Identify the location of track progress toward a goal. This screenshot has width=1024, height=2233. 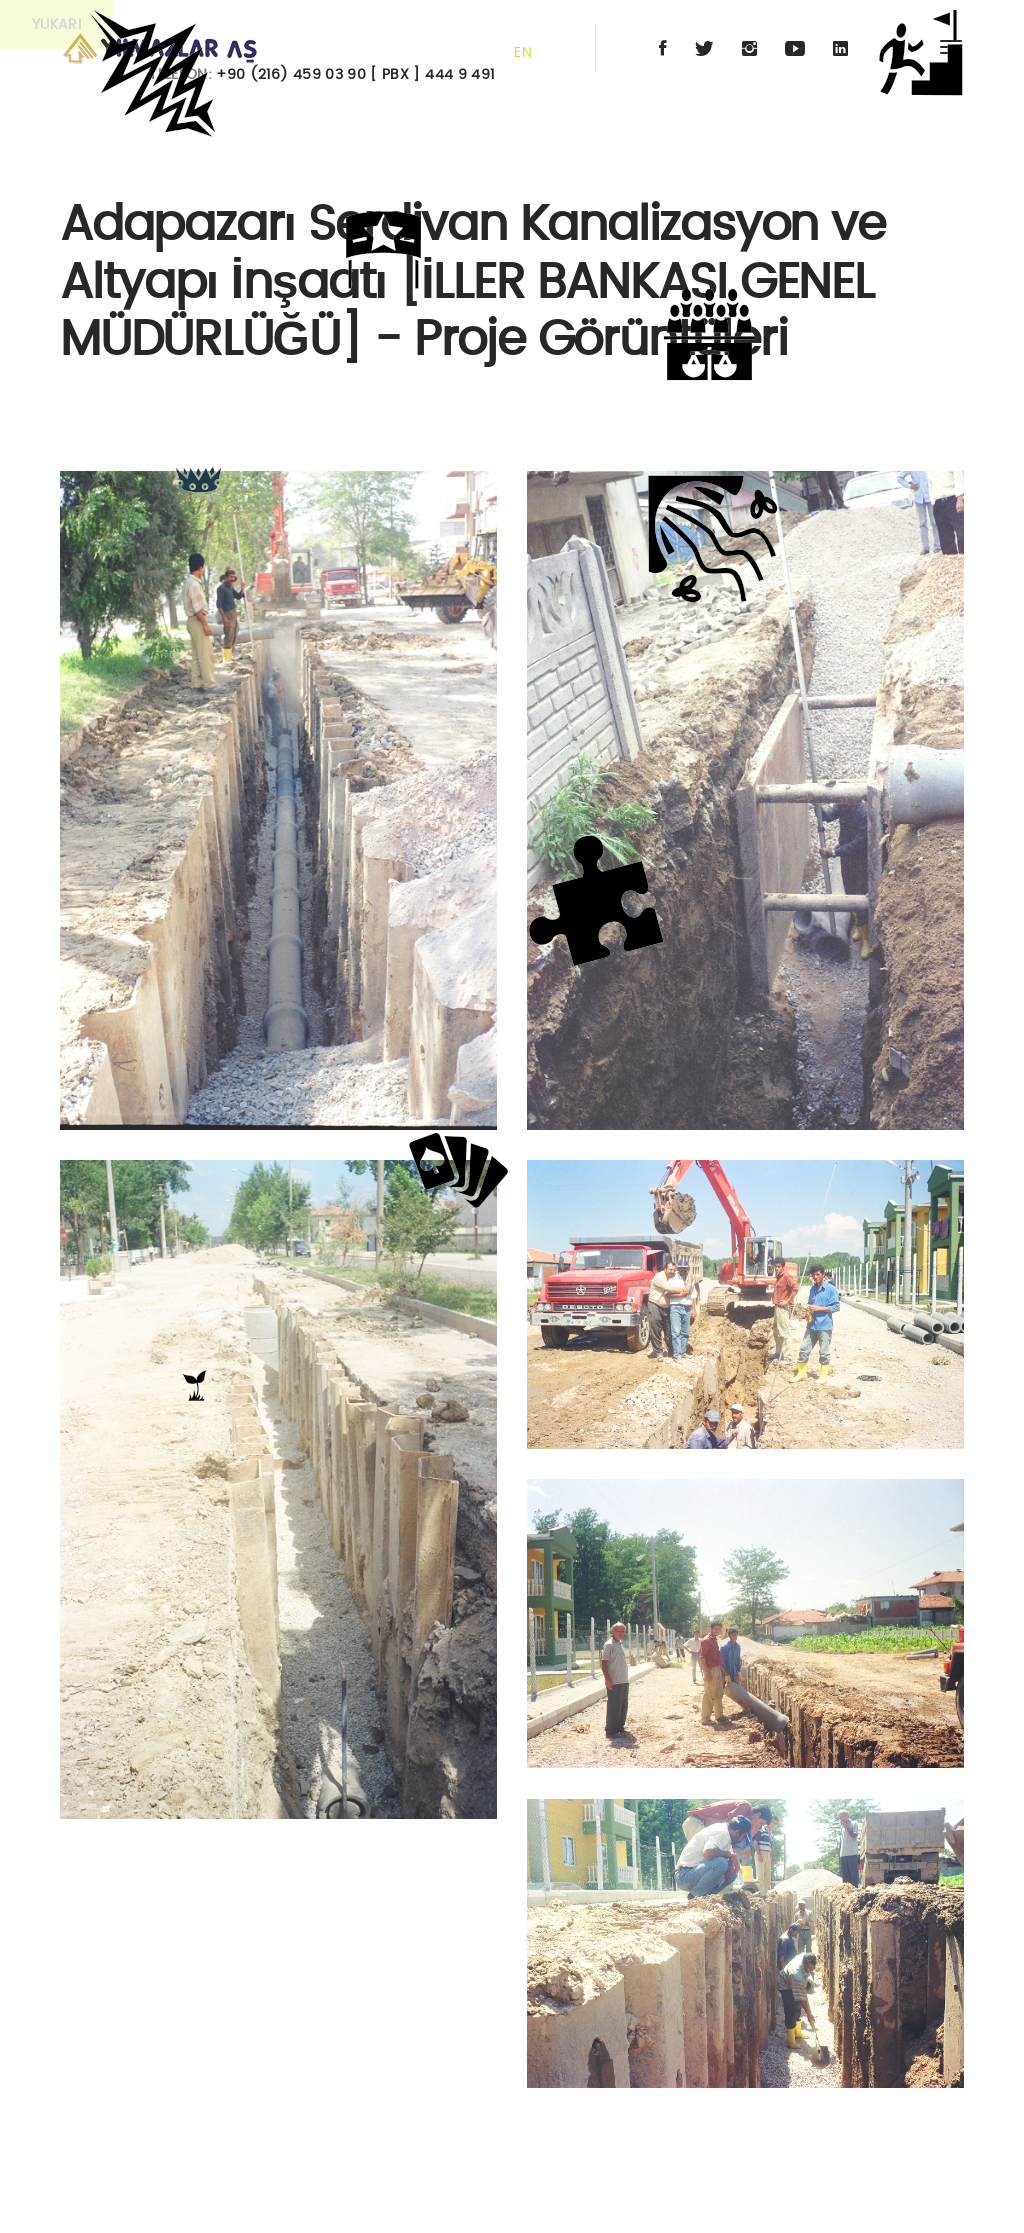
(919, 52).